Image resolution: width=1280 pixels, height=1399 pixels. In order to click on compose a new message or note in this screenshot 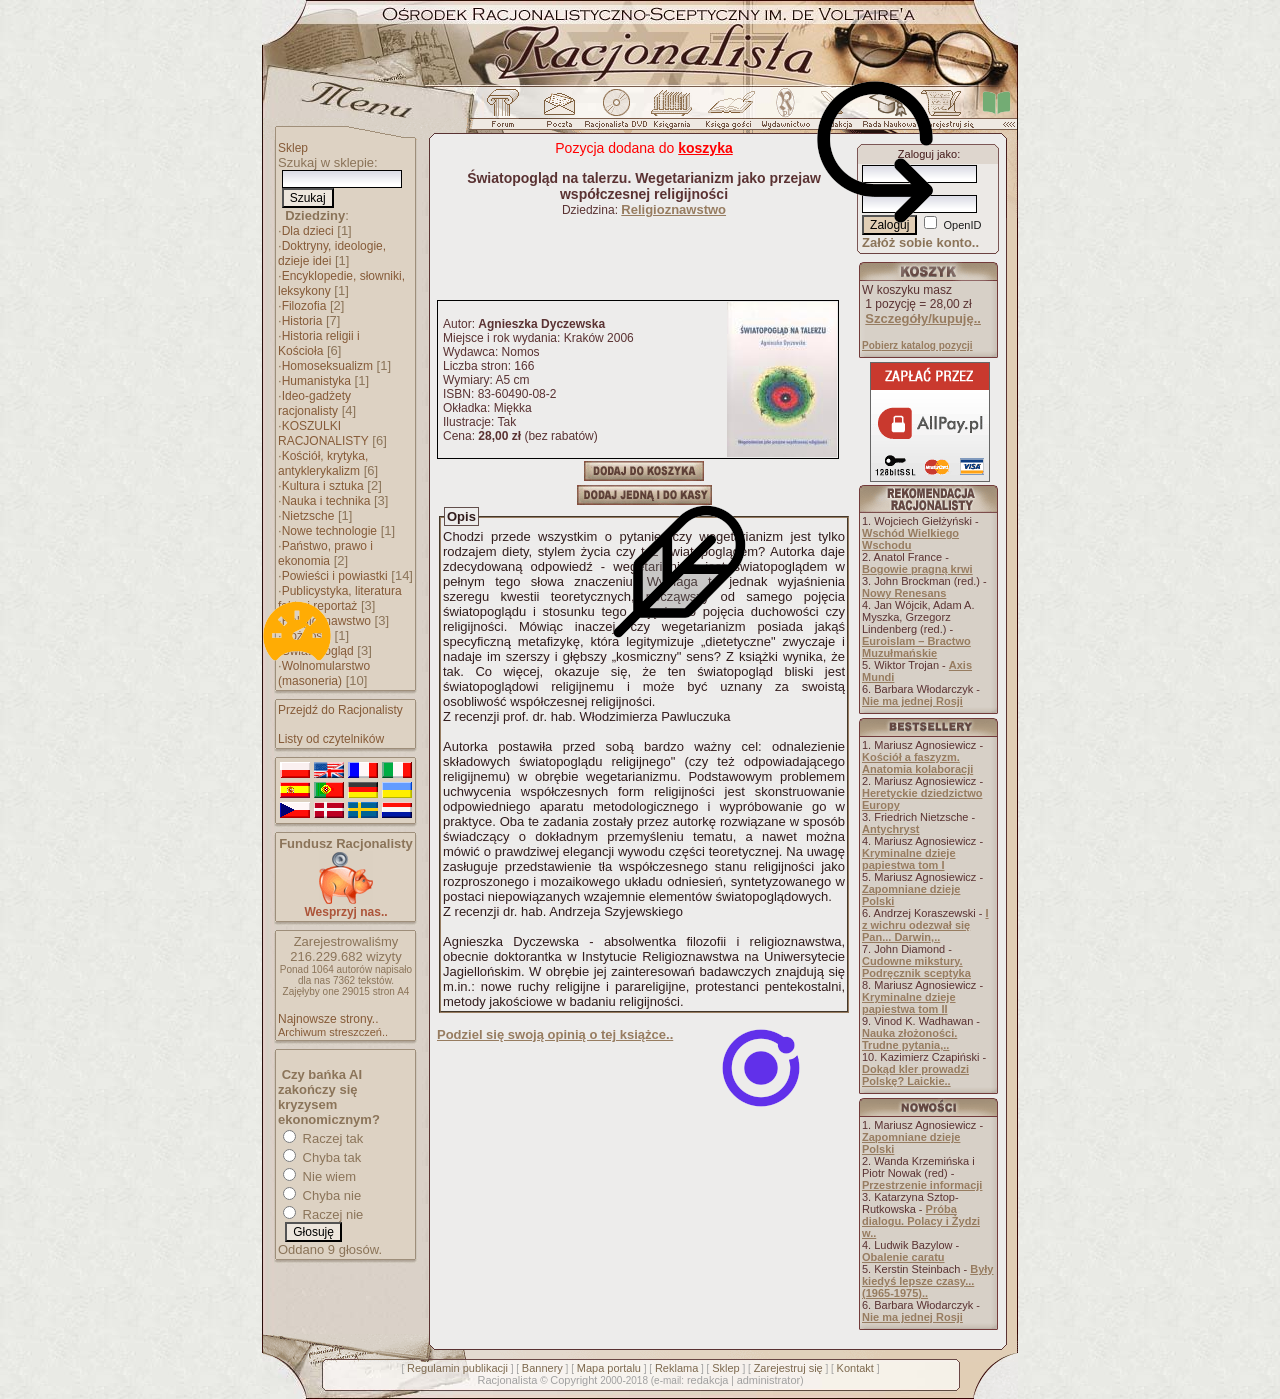, I will do `click(677, 574)`.